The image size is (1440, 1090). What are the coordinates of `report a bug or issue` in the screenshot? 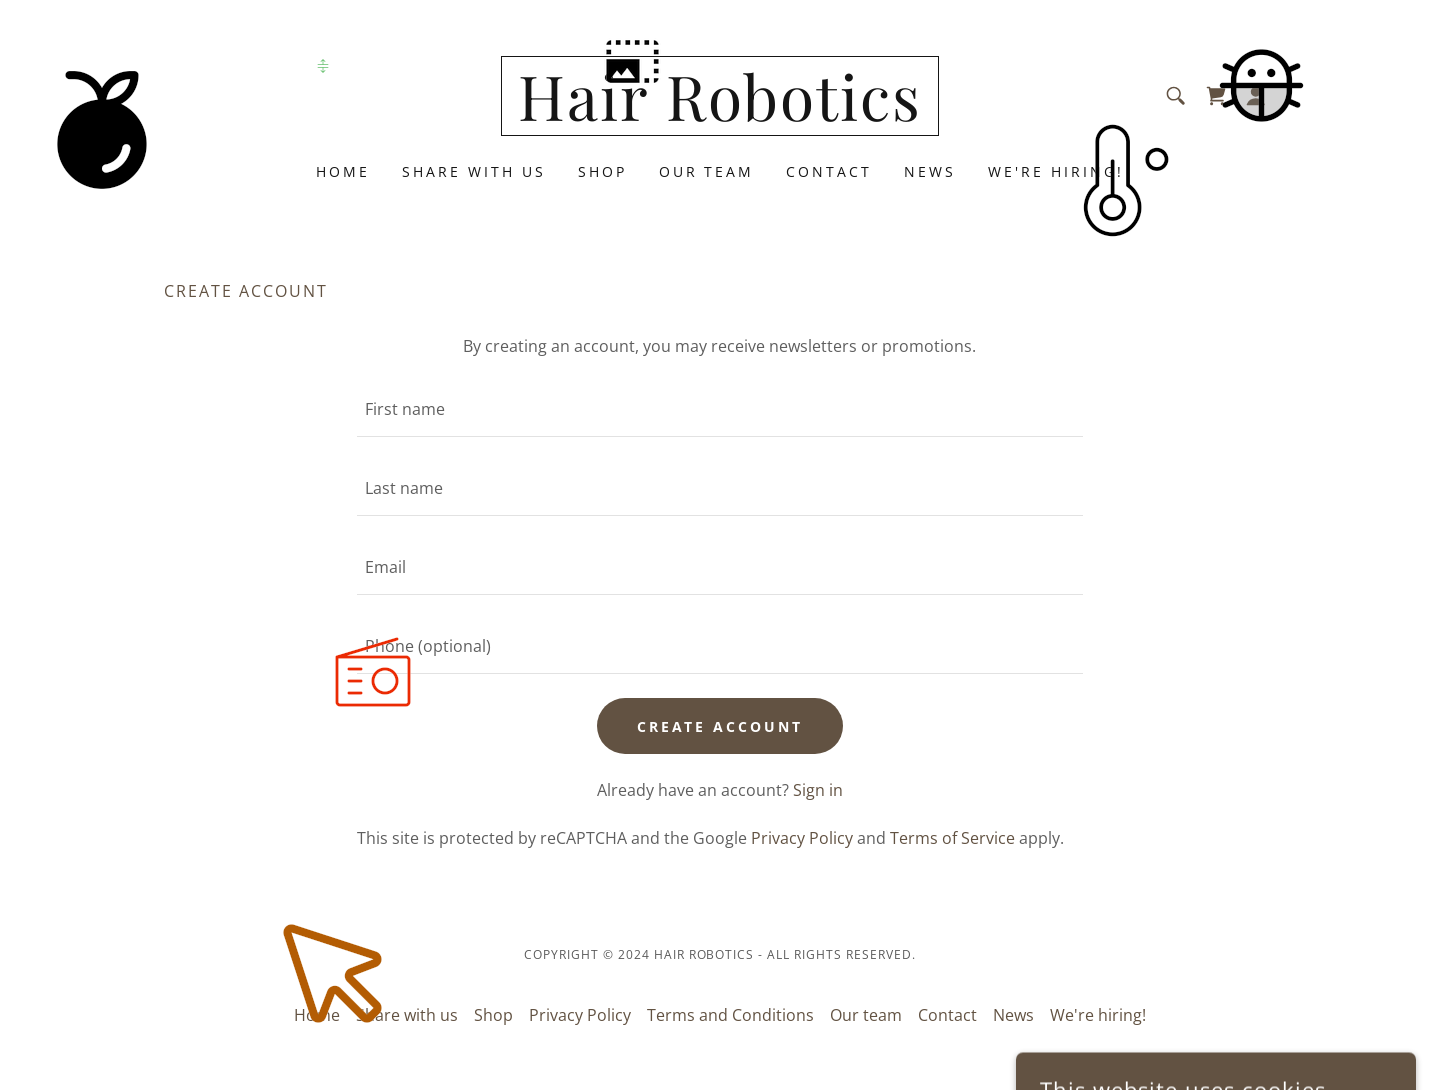 It's located at (1261, 85).